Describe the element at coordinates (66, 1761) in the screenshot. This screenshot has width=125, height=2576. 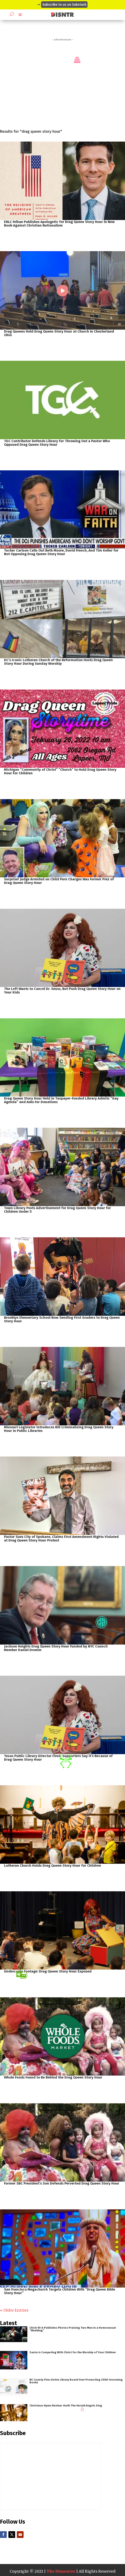
I see `track your drone delivery status` at that location.